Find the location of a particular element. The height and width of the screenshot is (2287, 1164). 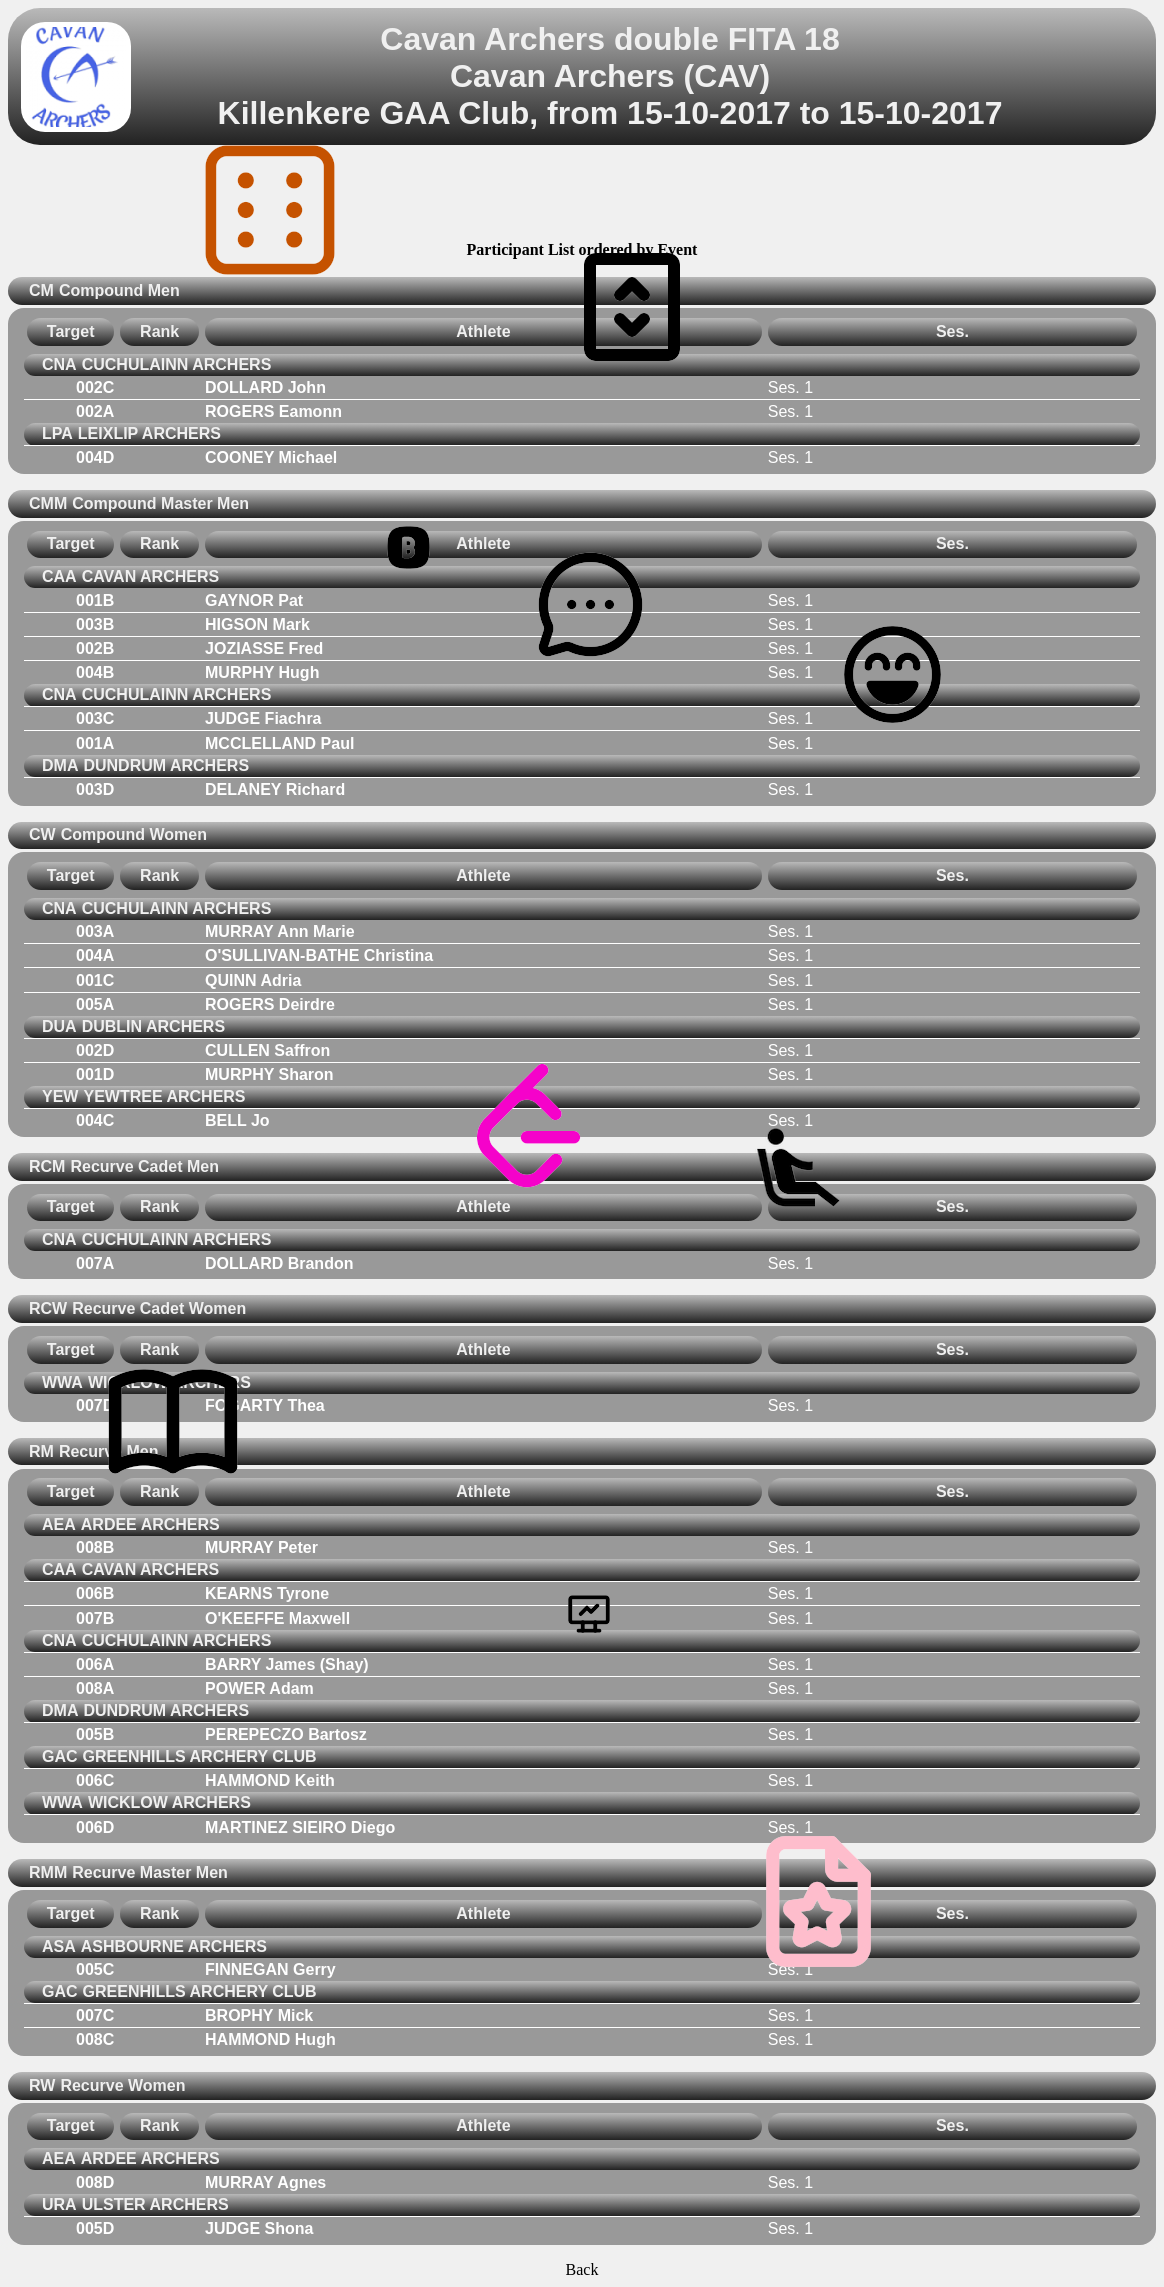

open chat or messaging is located at coordinates (590, 604).